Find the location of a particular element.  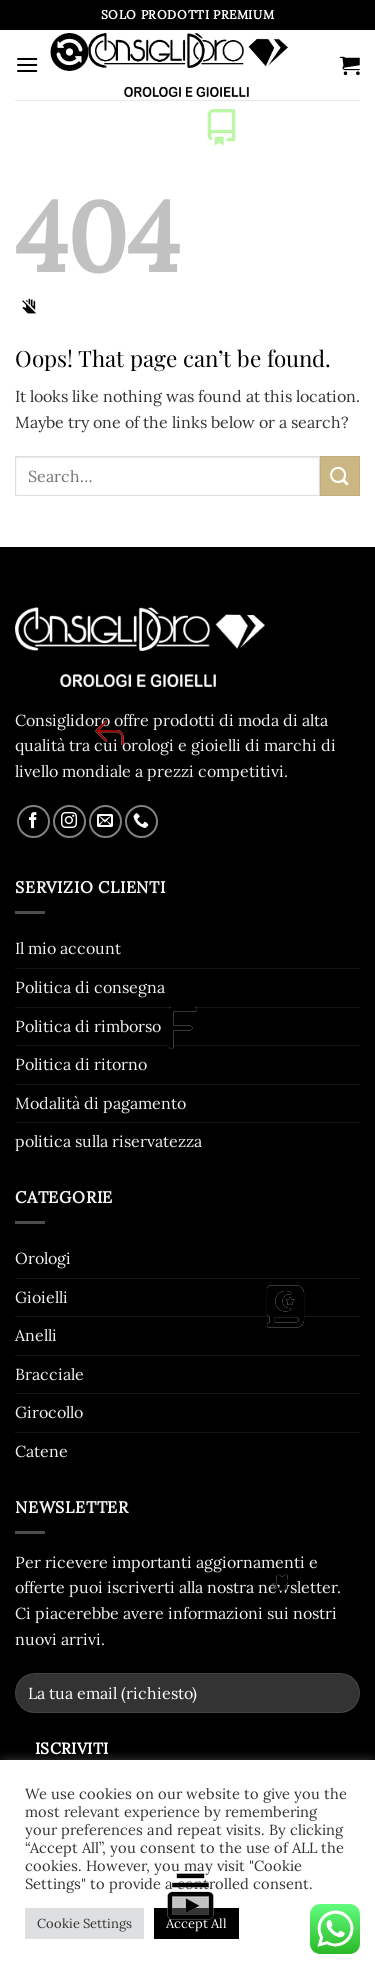

access a code repository is located at coordinates (221, 127).